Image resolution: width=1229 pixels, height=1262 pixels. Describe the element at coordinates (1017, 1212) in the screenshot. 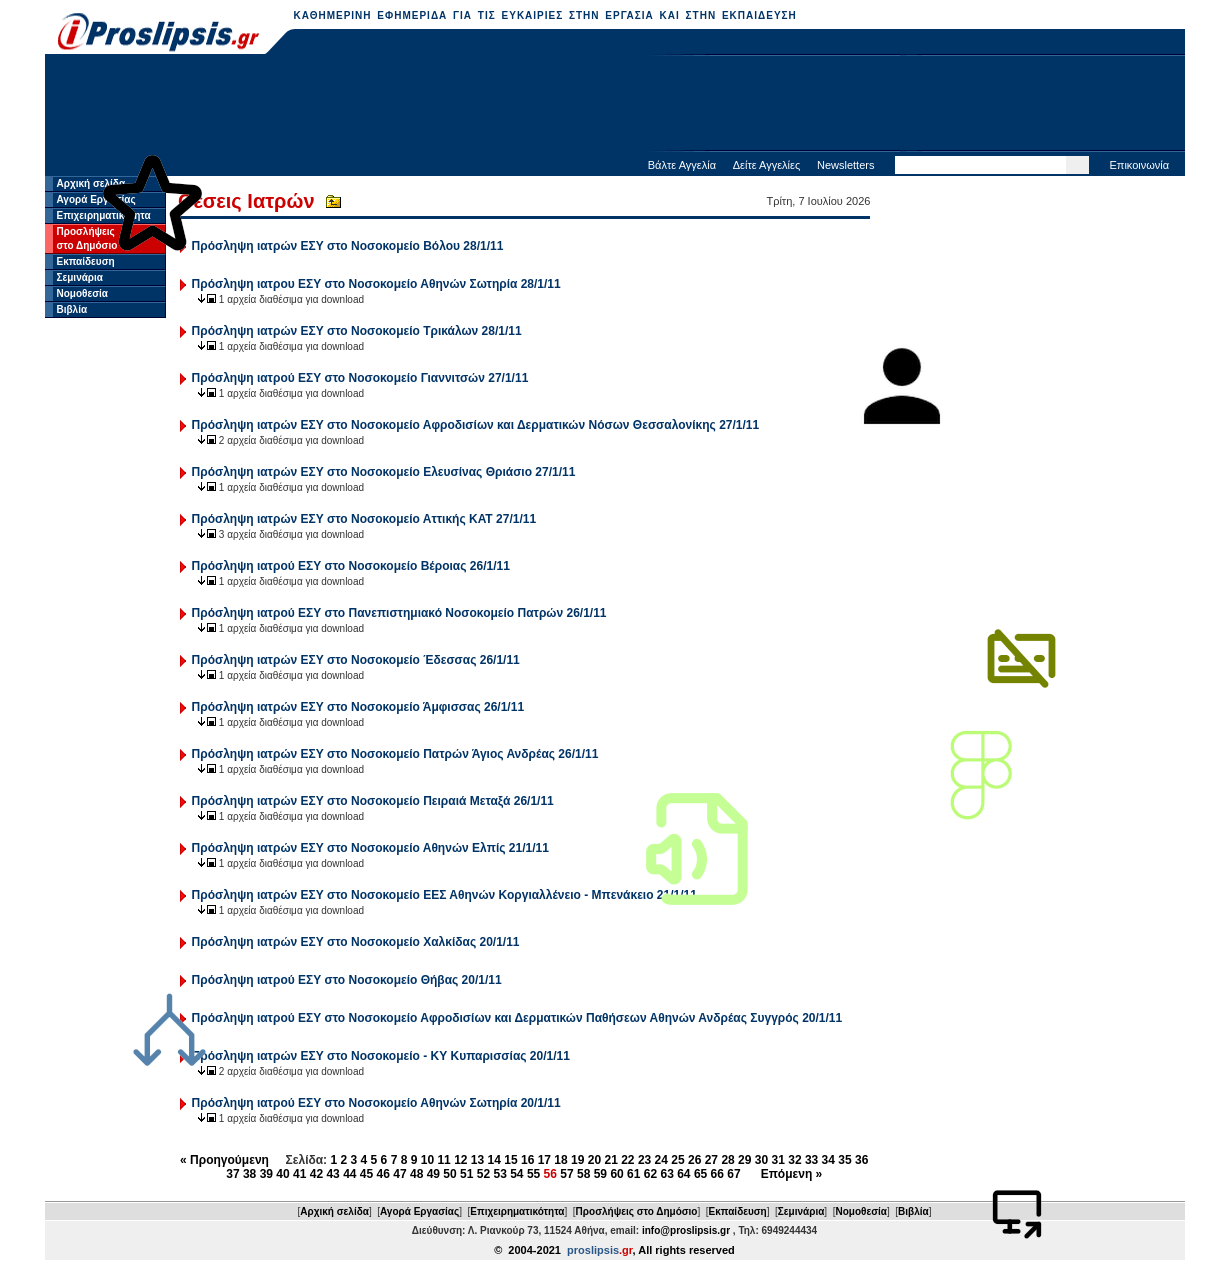

I see `share your screen with others` at that location.